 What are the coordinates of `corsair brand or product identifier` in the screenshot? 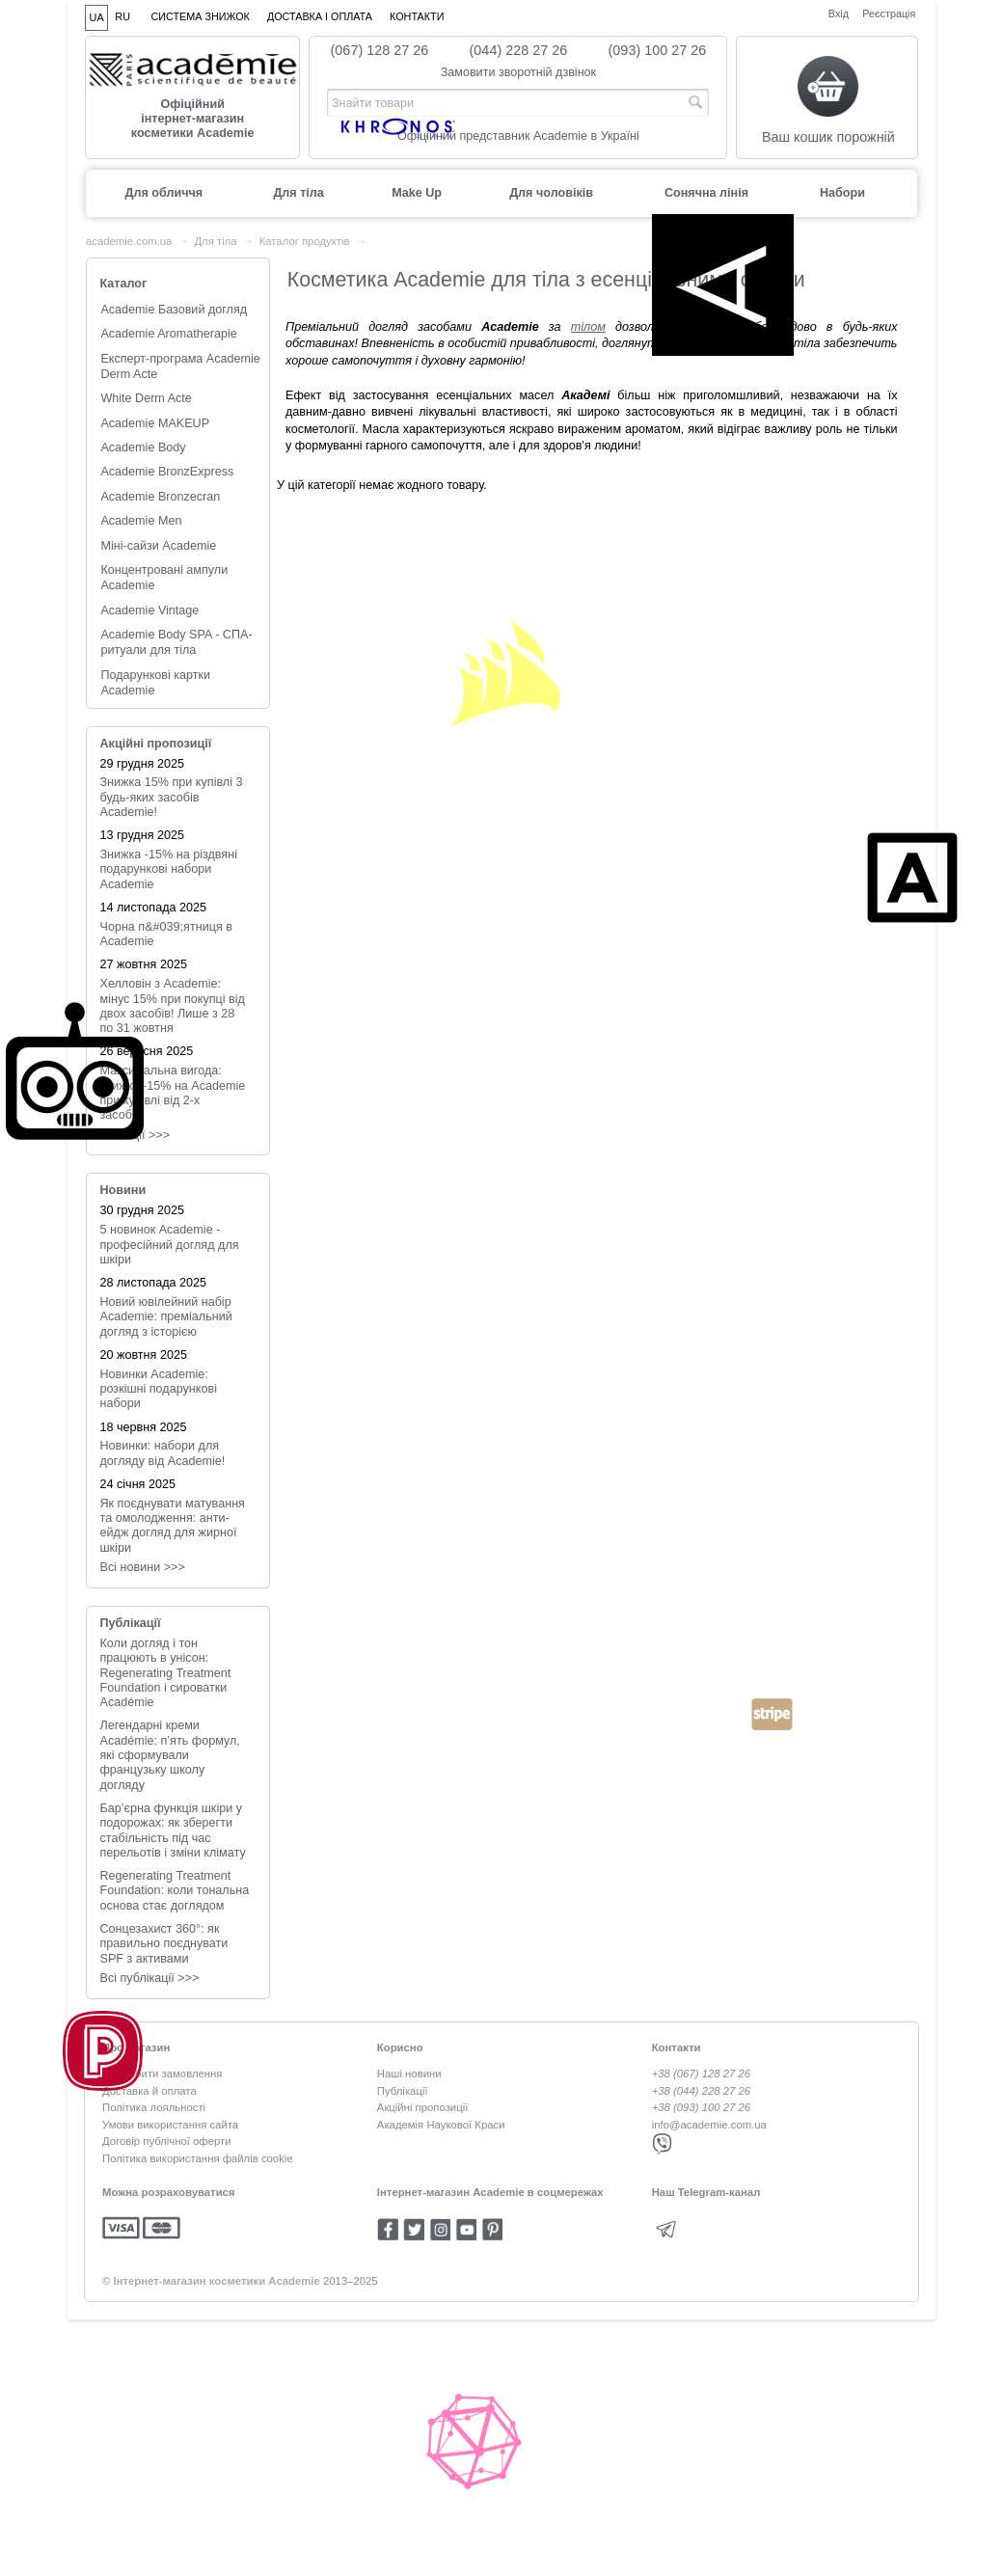 It's located at (504, 673).